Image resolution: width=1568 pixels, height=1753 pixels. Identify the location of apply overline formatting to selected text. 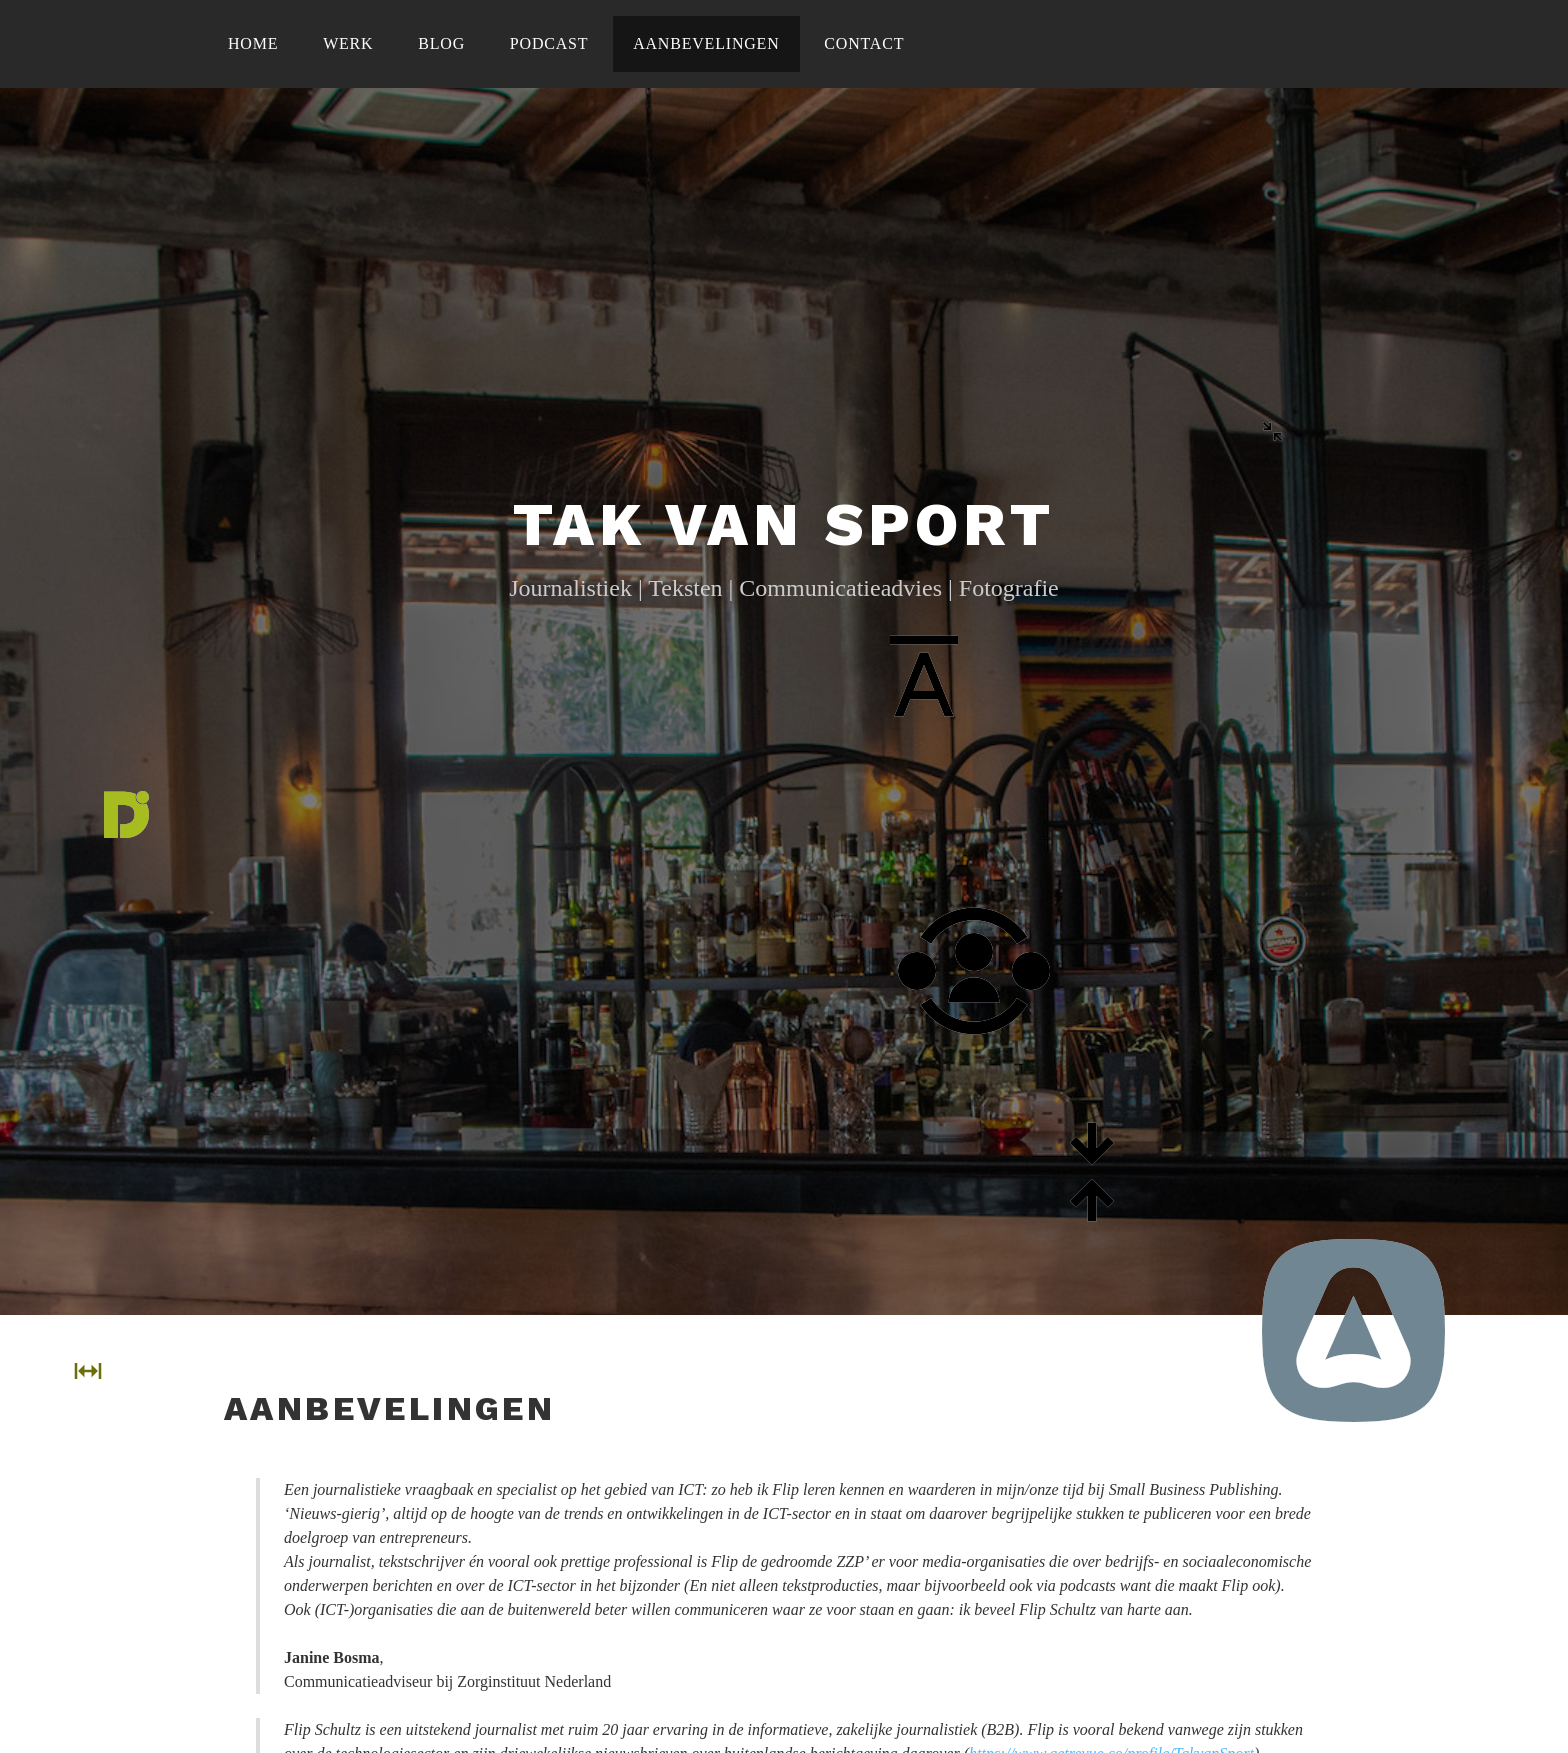
(924, 674).